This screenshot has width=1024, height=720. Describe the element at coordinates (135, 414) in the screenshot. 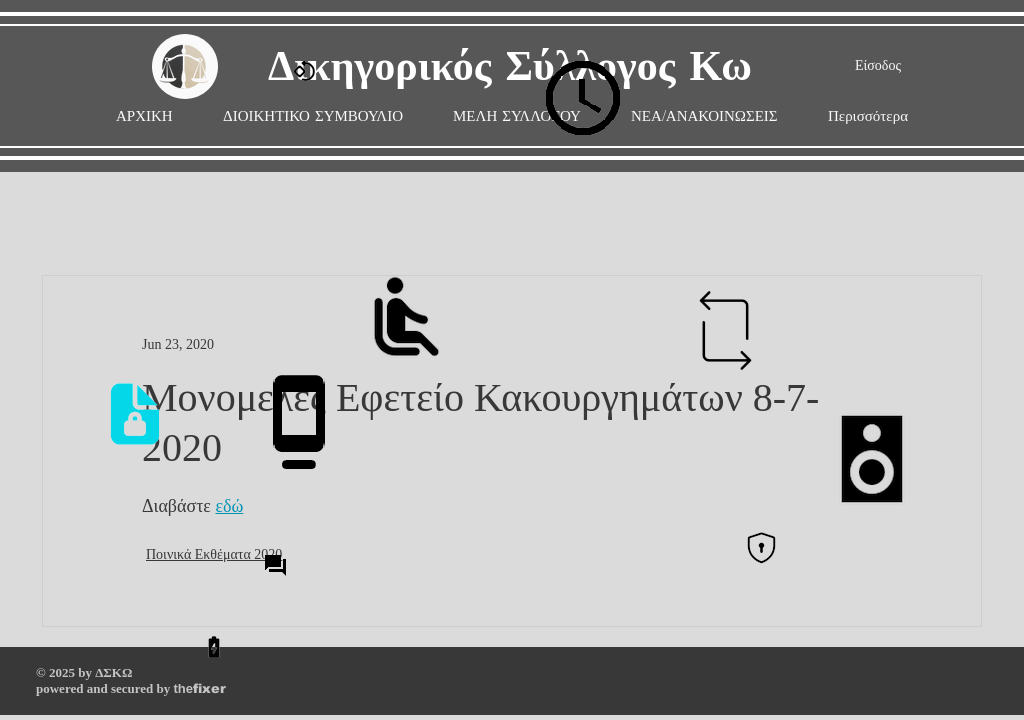

I see `view a protected or encrypted document` at that location.